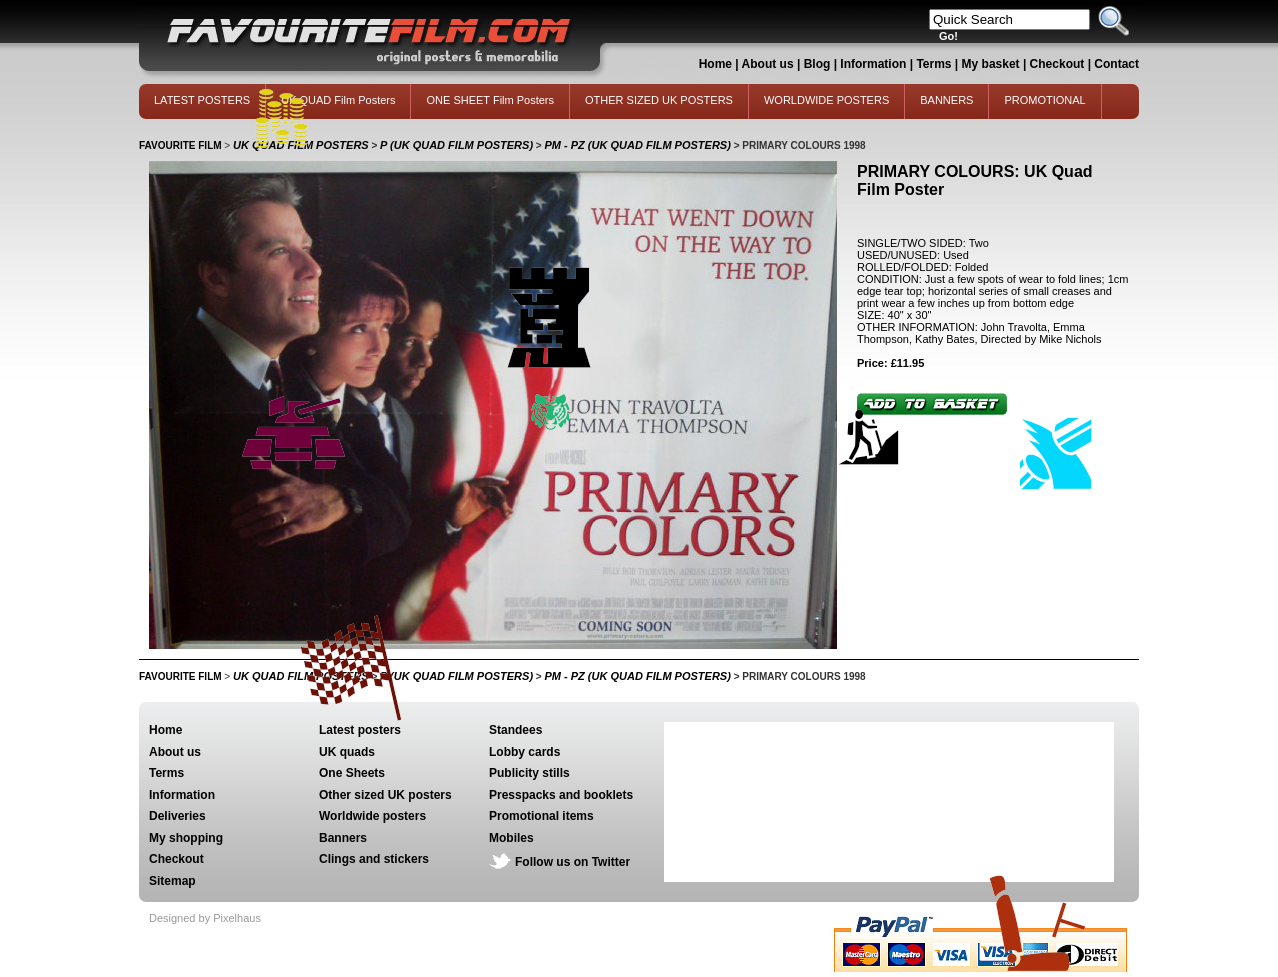  Describe the element at coordinates (868, 434) in the screenshot. I see `explore hiking trails nearby` at that location.